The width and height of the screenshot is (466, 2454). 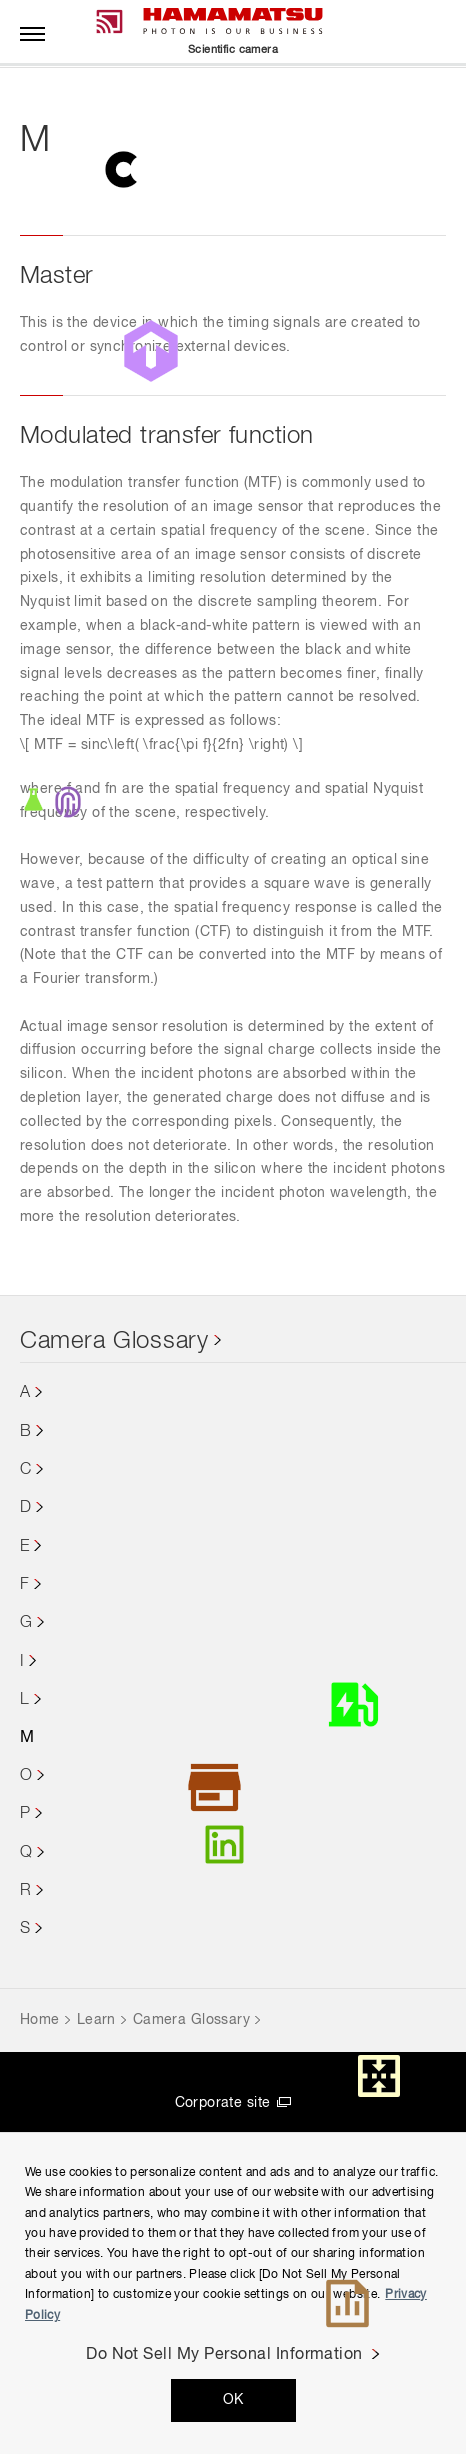 I want to click on cuttlefish brand logo, so click(x=121, y=169).